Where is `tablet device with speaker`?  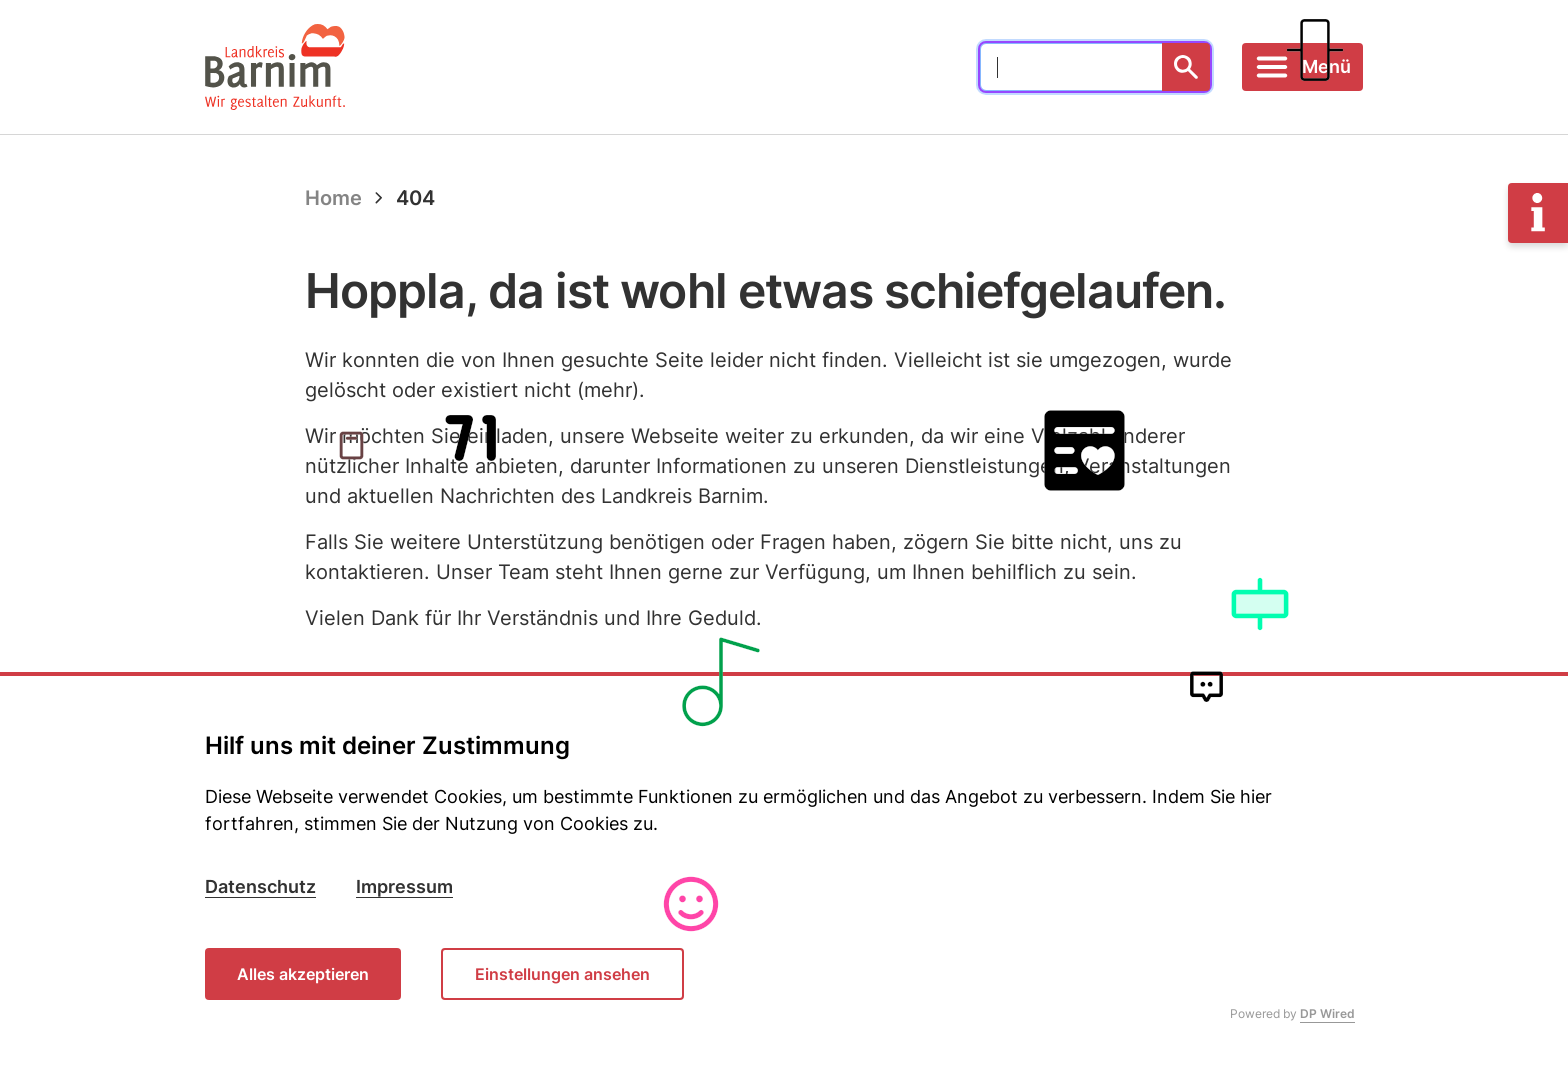
tablet device with speaker is located at coordinates (351, 445).